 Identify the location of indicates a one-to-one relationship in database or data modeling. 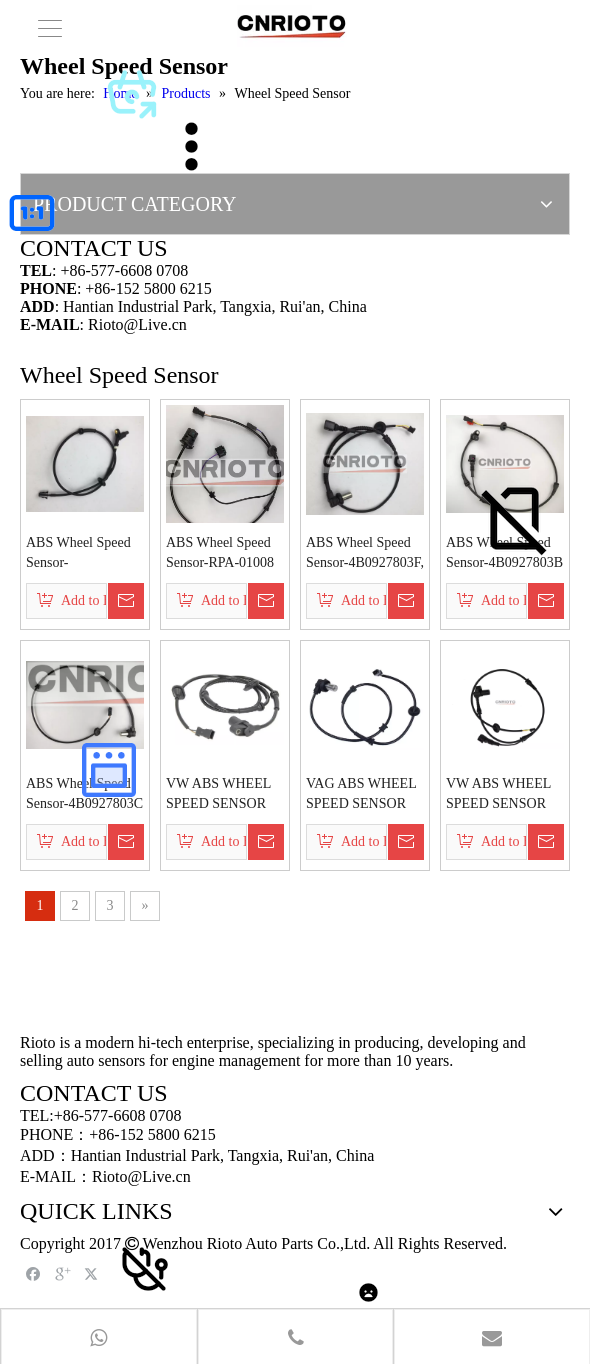
(32, 213).